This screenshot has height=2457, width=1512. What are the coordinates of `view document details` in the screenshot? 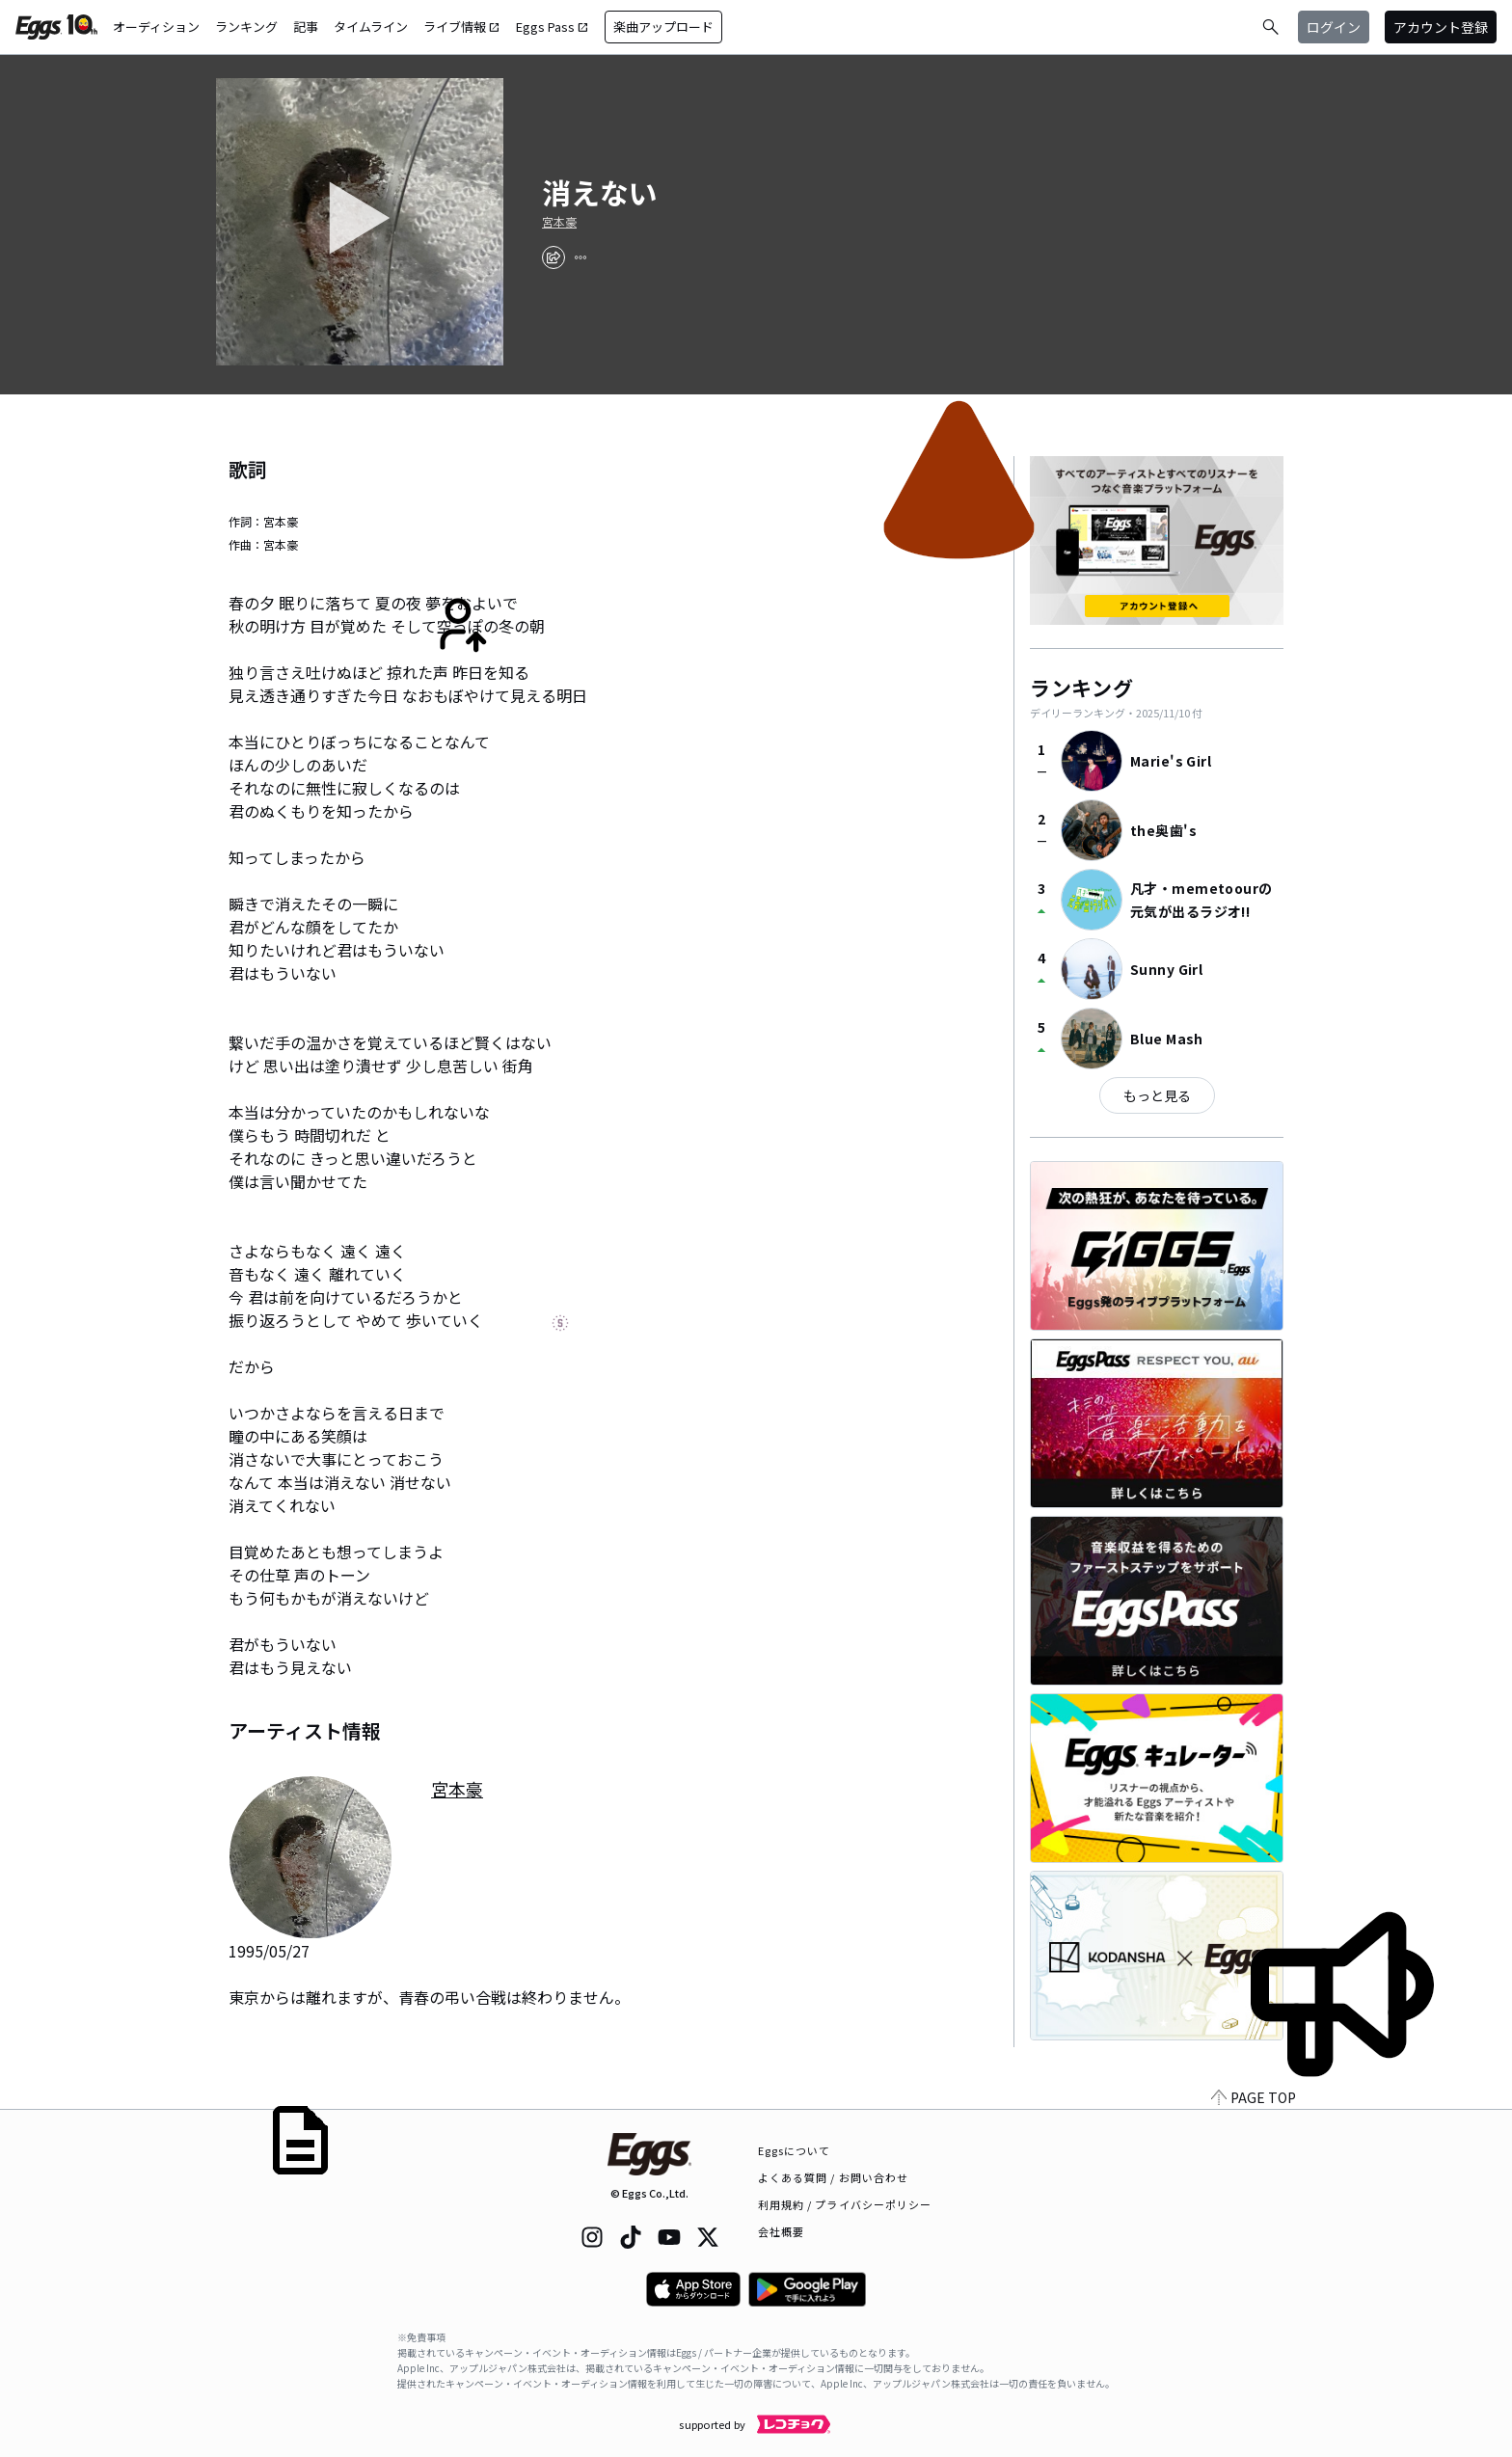 It's located at (300, 2140).